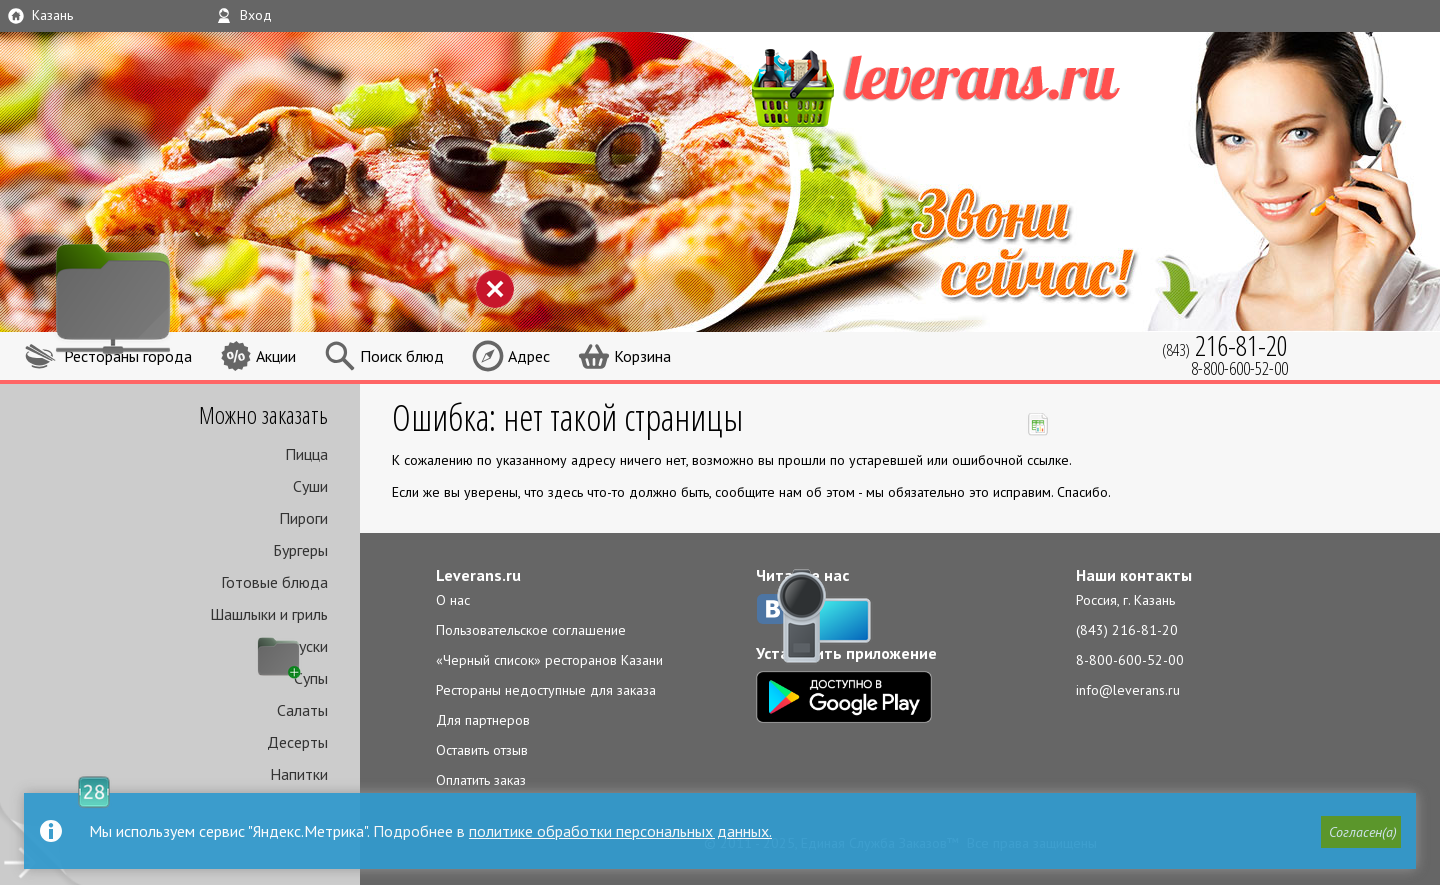 The image size is (1440, 885). I want to click on open the calendar app, so click(94, 792).